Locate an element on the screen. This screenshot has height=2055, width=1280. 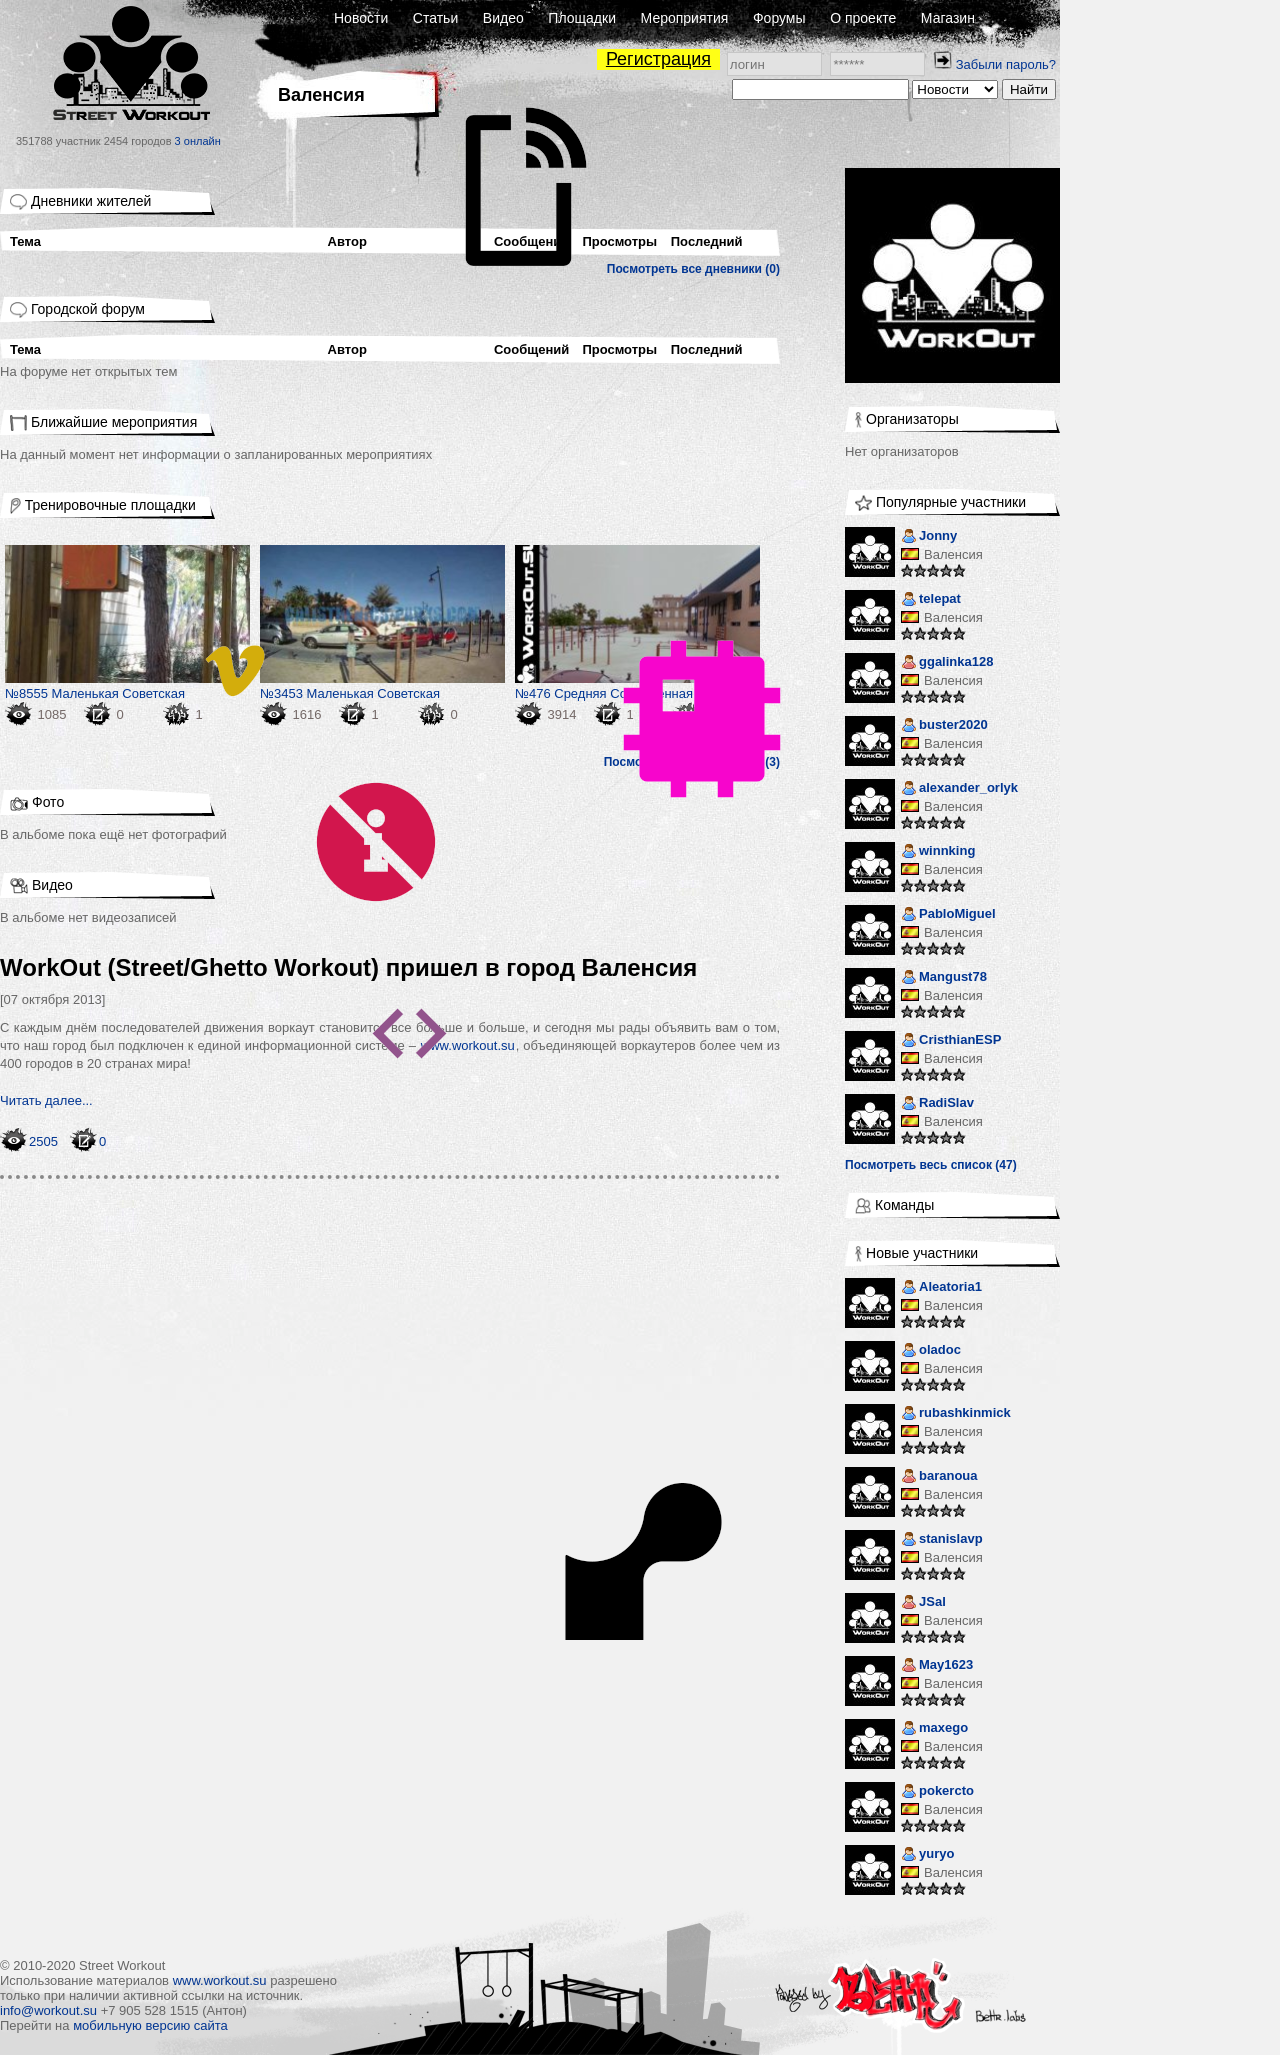
view CPU or processor information is located at coordinates (702, 719).